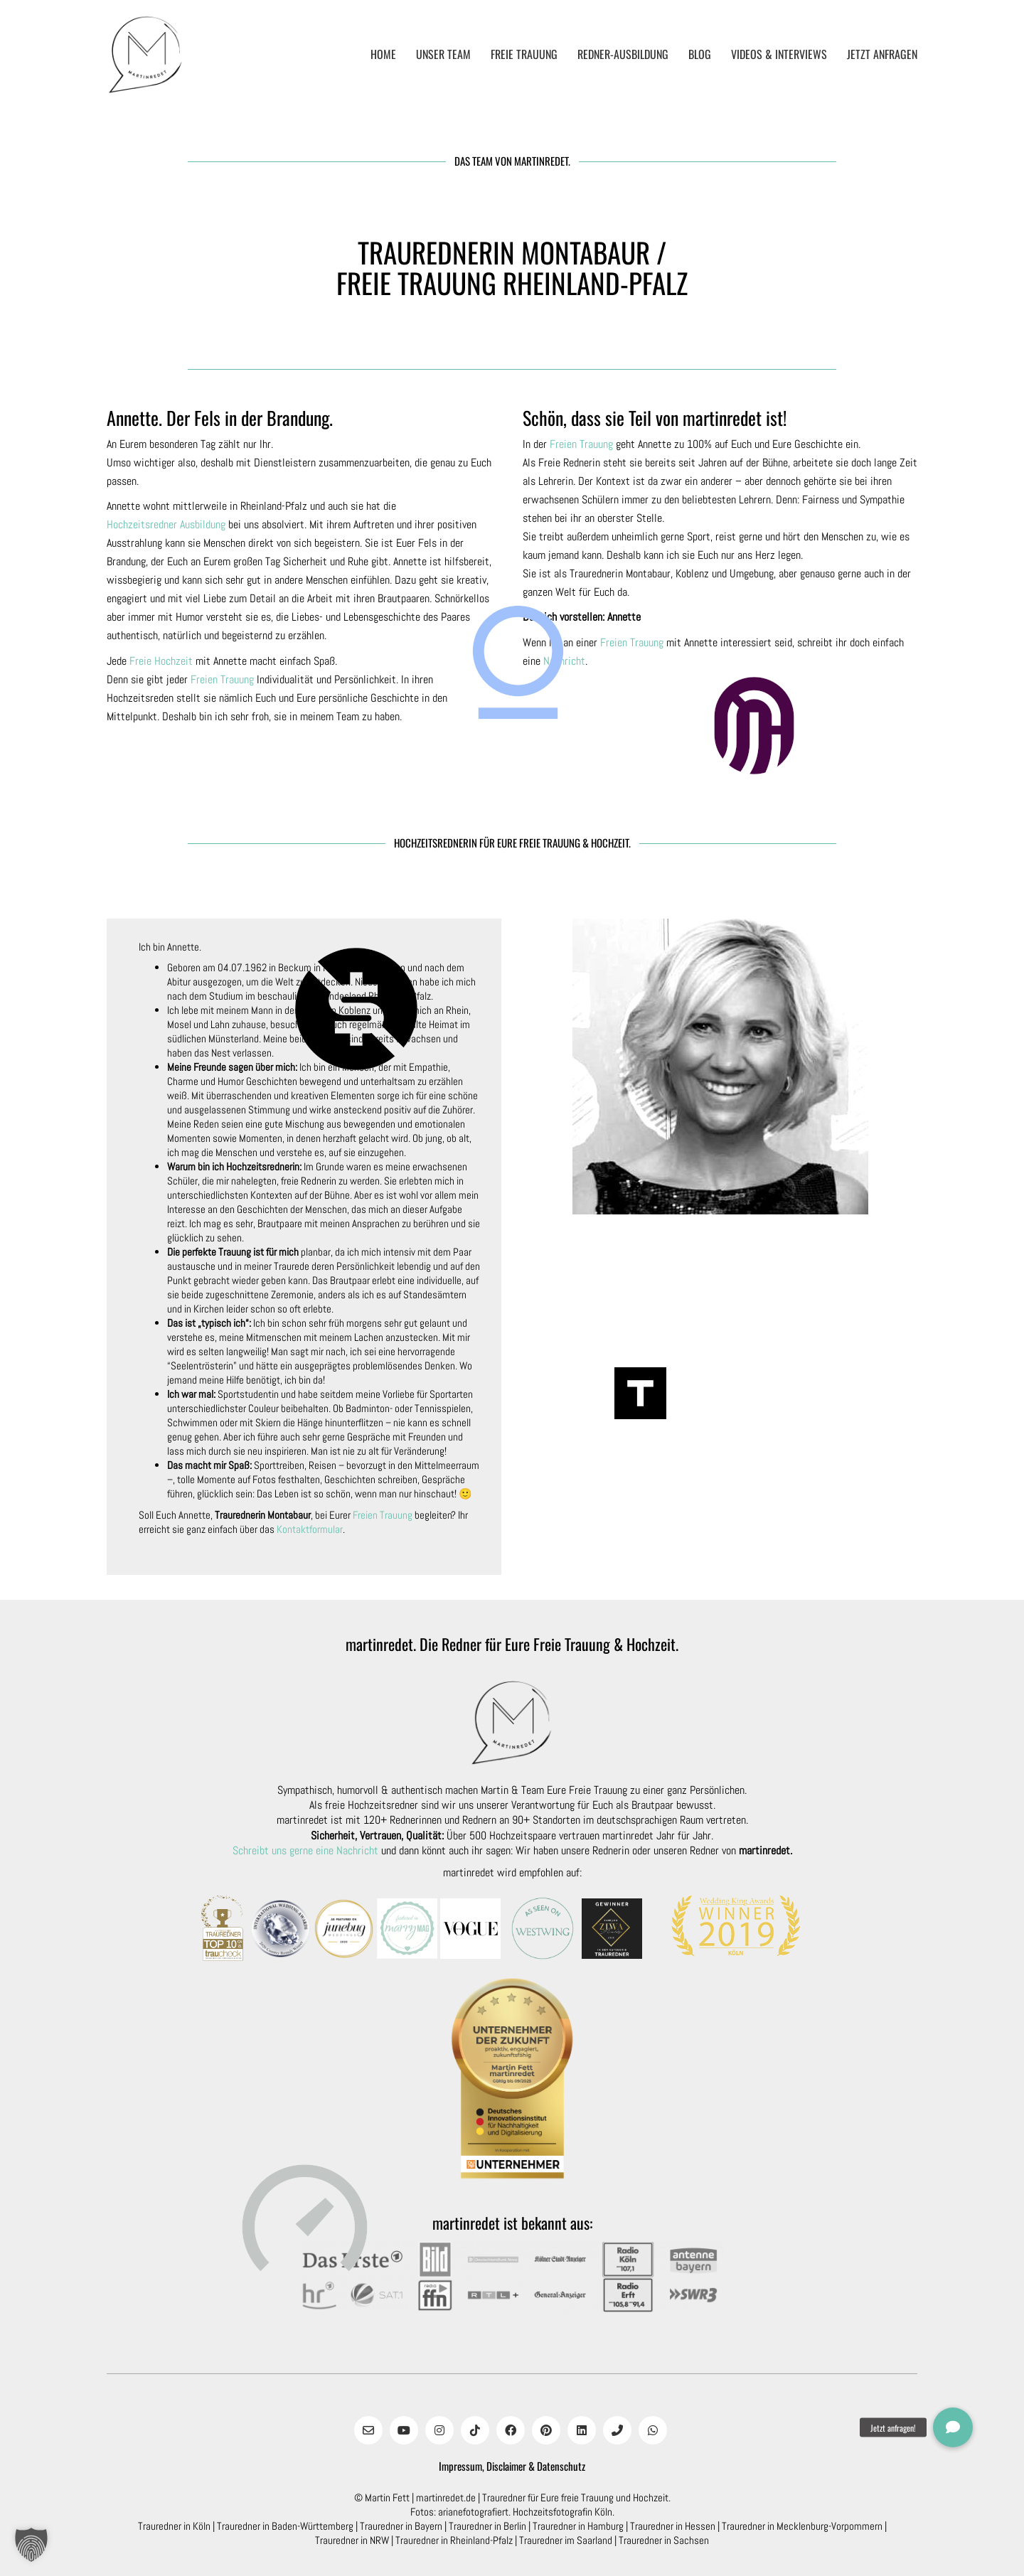  Describe the element at coordinates (518, 662) in the screenshot. I see `view user profile` at that location.